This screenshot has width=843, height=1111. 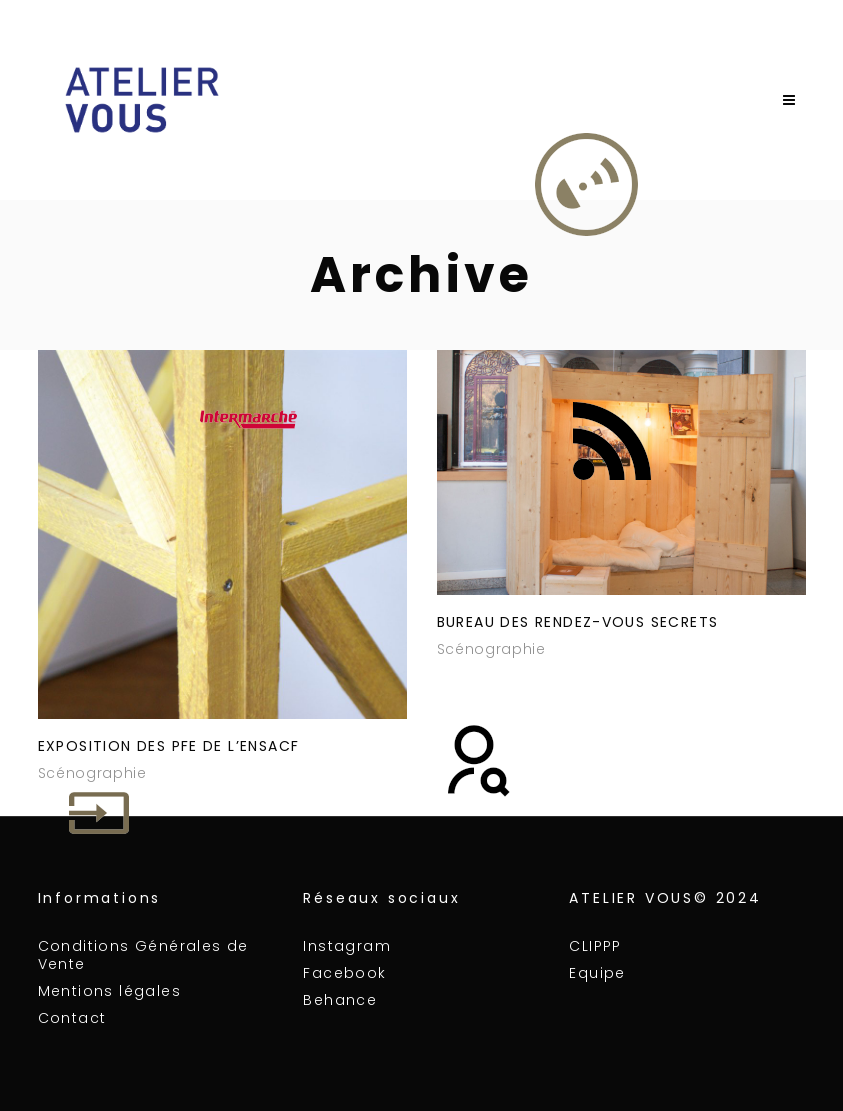 What do you see at coordinates (248, 419) in the screenshot?
I see `intermarché supermarket brand logo` at bounding box center [248, 419].